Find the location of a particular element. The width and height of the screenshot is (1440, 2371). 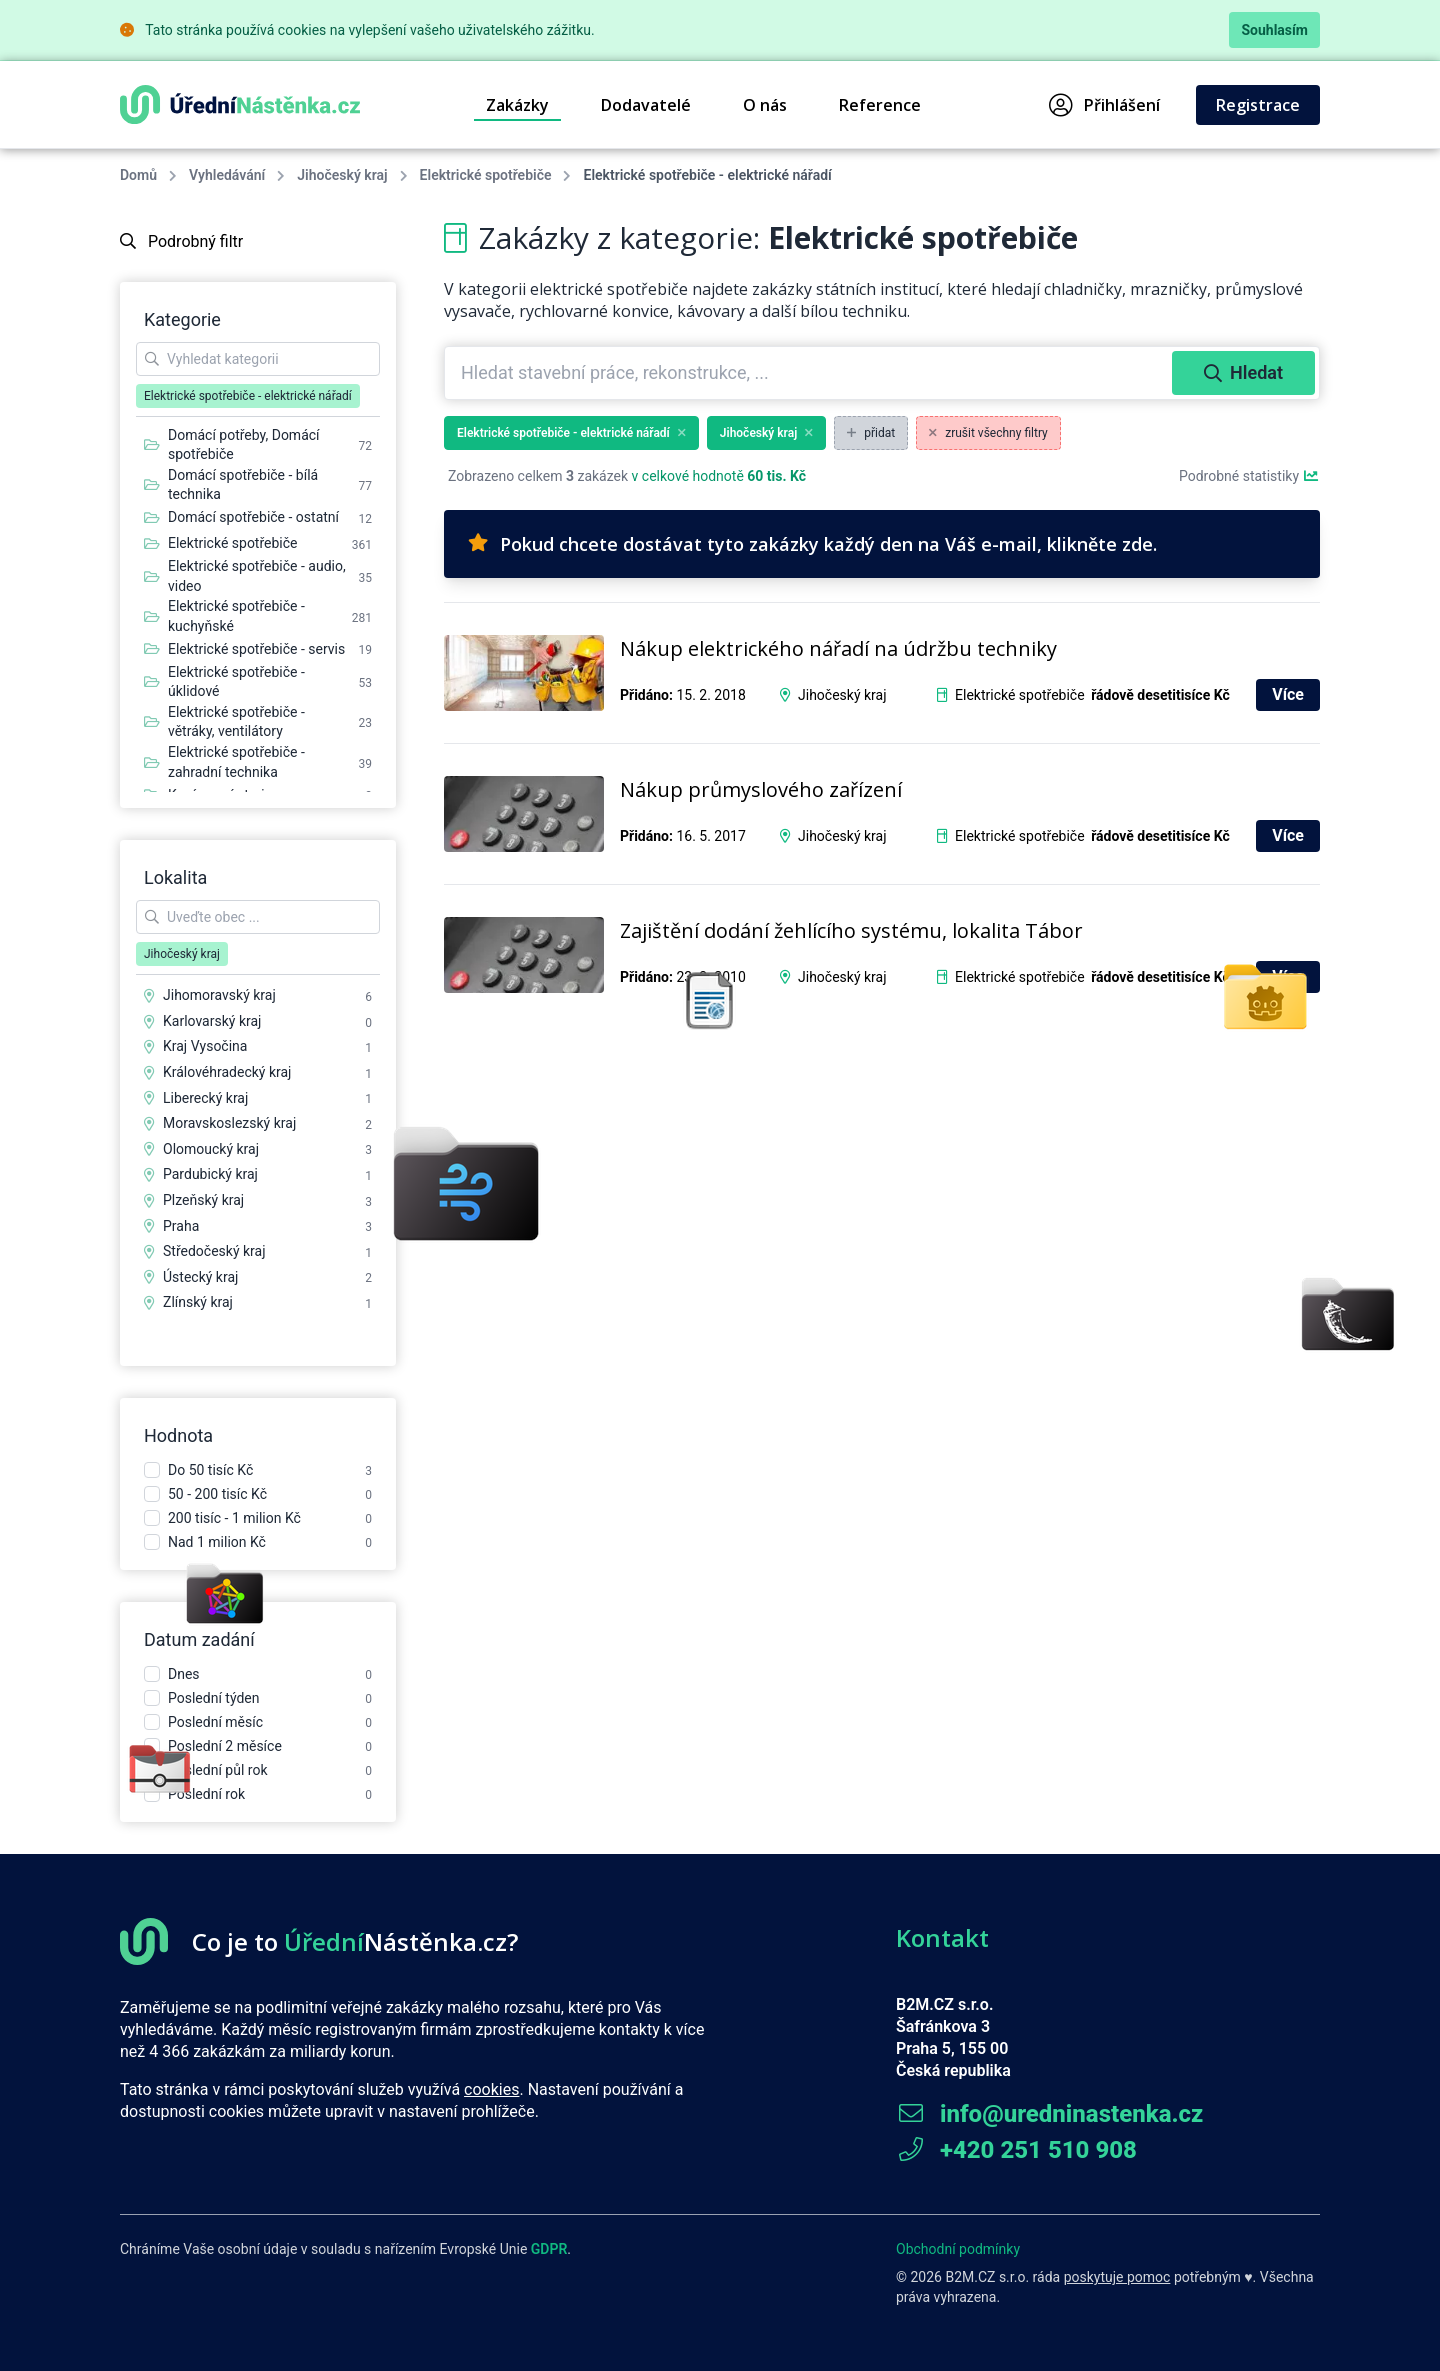

open folder containing lab or experiment files is located at coordinates (1347, 1316).